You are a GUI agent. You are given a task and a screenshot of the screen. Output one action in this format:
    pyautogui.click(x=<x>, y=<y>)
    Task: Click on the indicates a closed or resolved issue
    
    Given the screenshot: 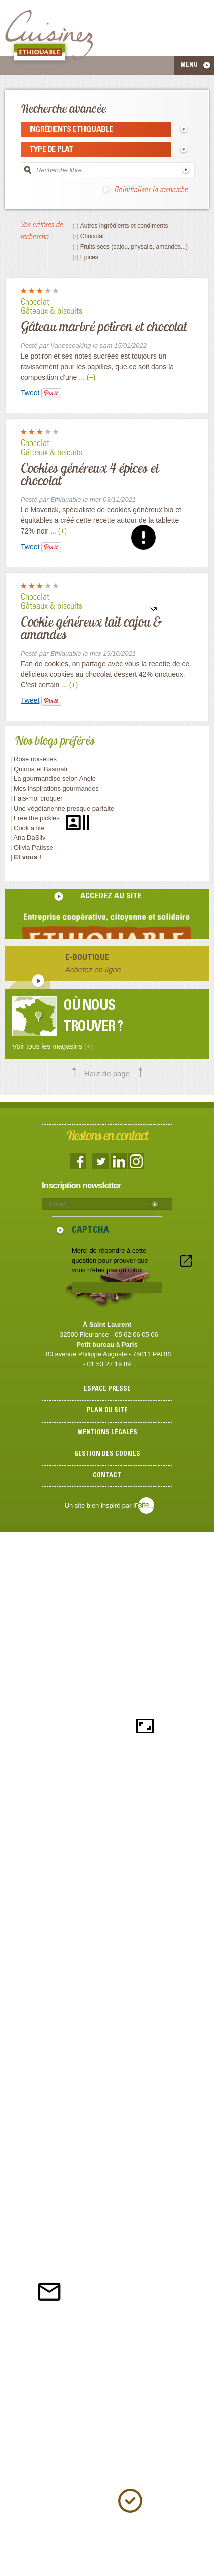 What is the action you would take?
    pyautogui.click(x=130, y=2501)
    